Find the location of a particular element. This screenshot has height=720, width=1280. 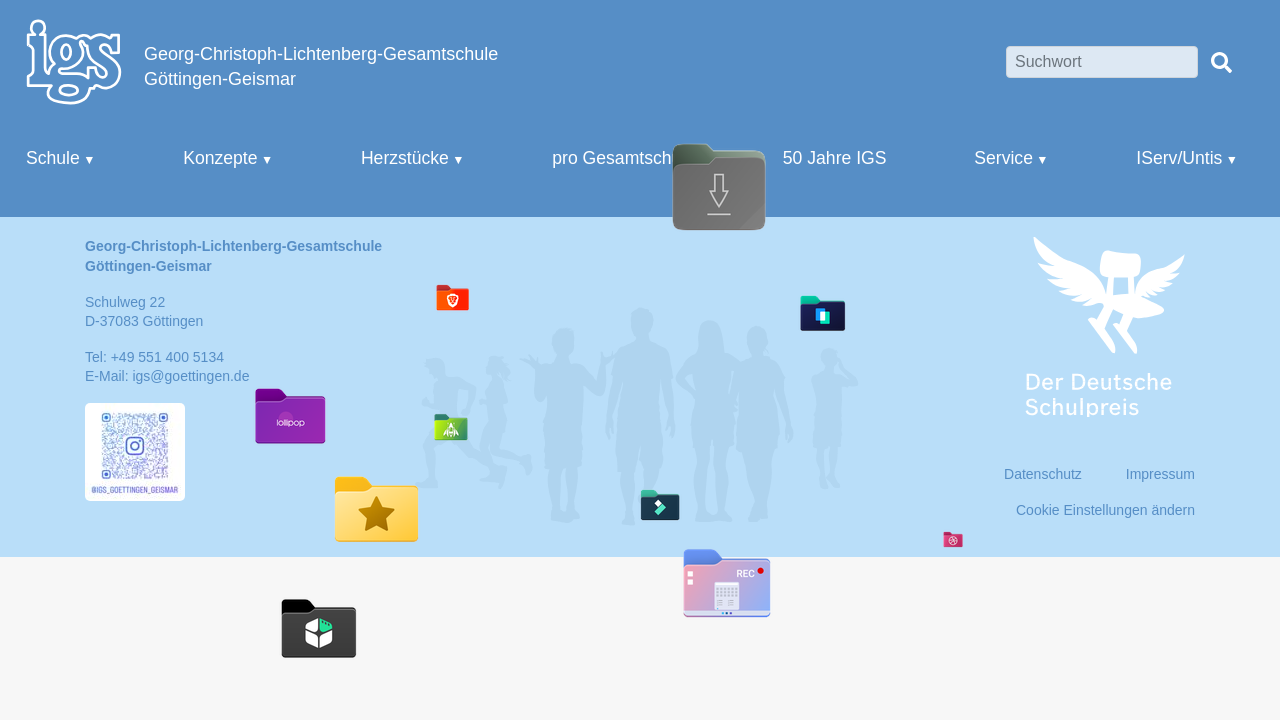

open your GameJolt games folder is located at coordinates (451, 428).